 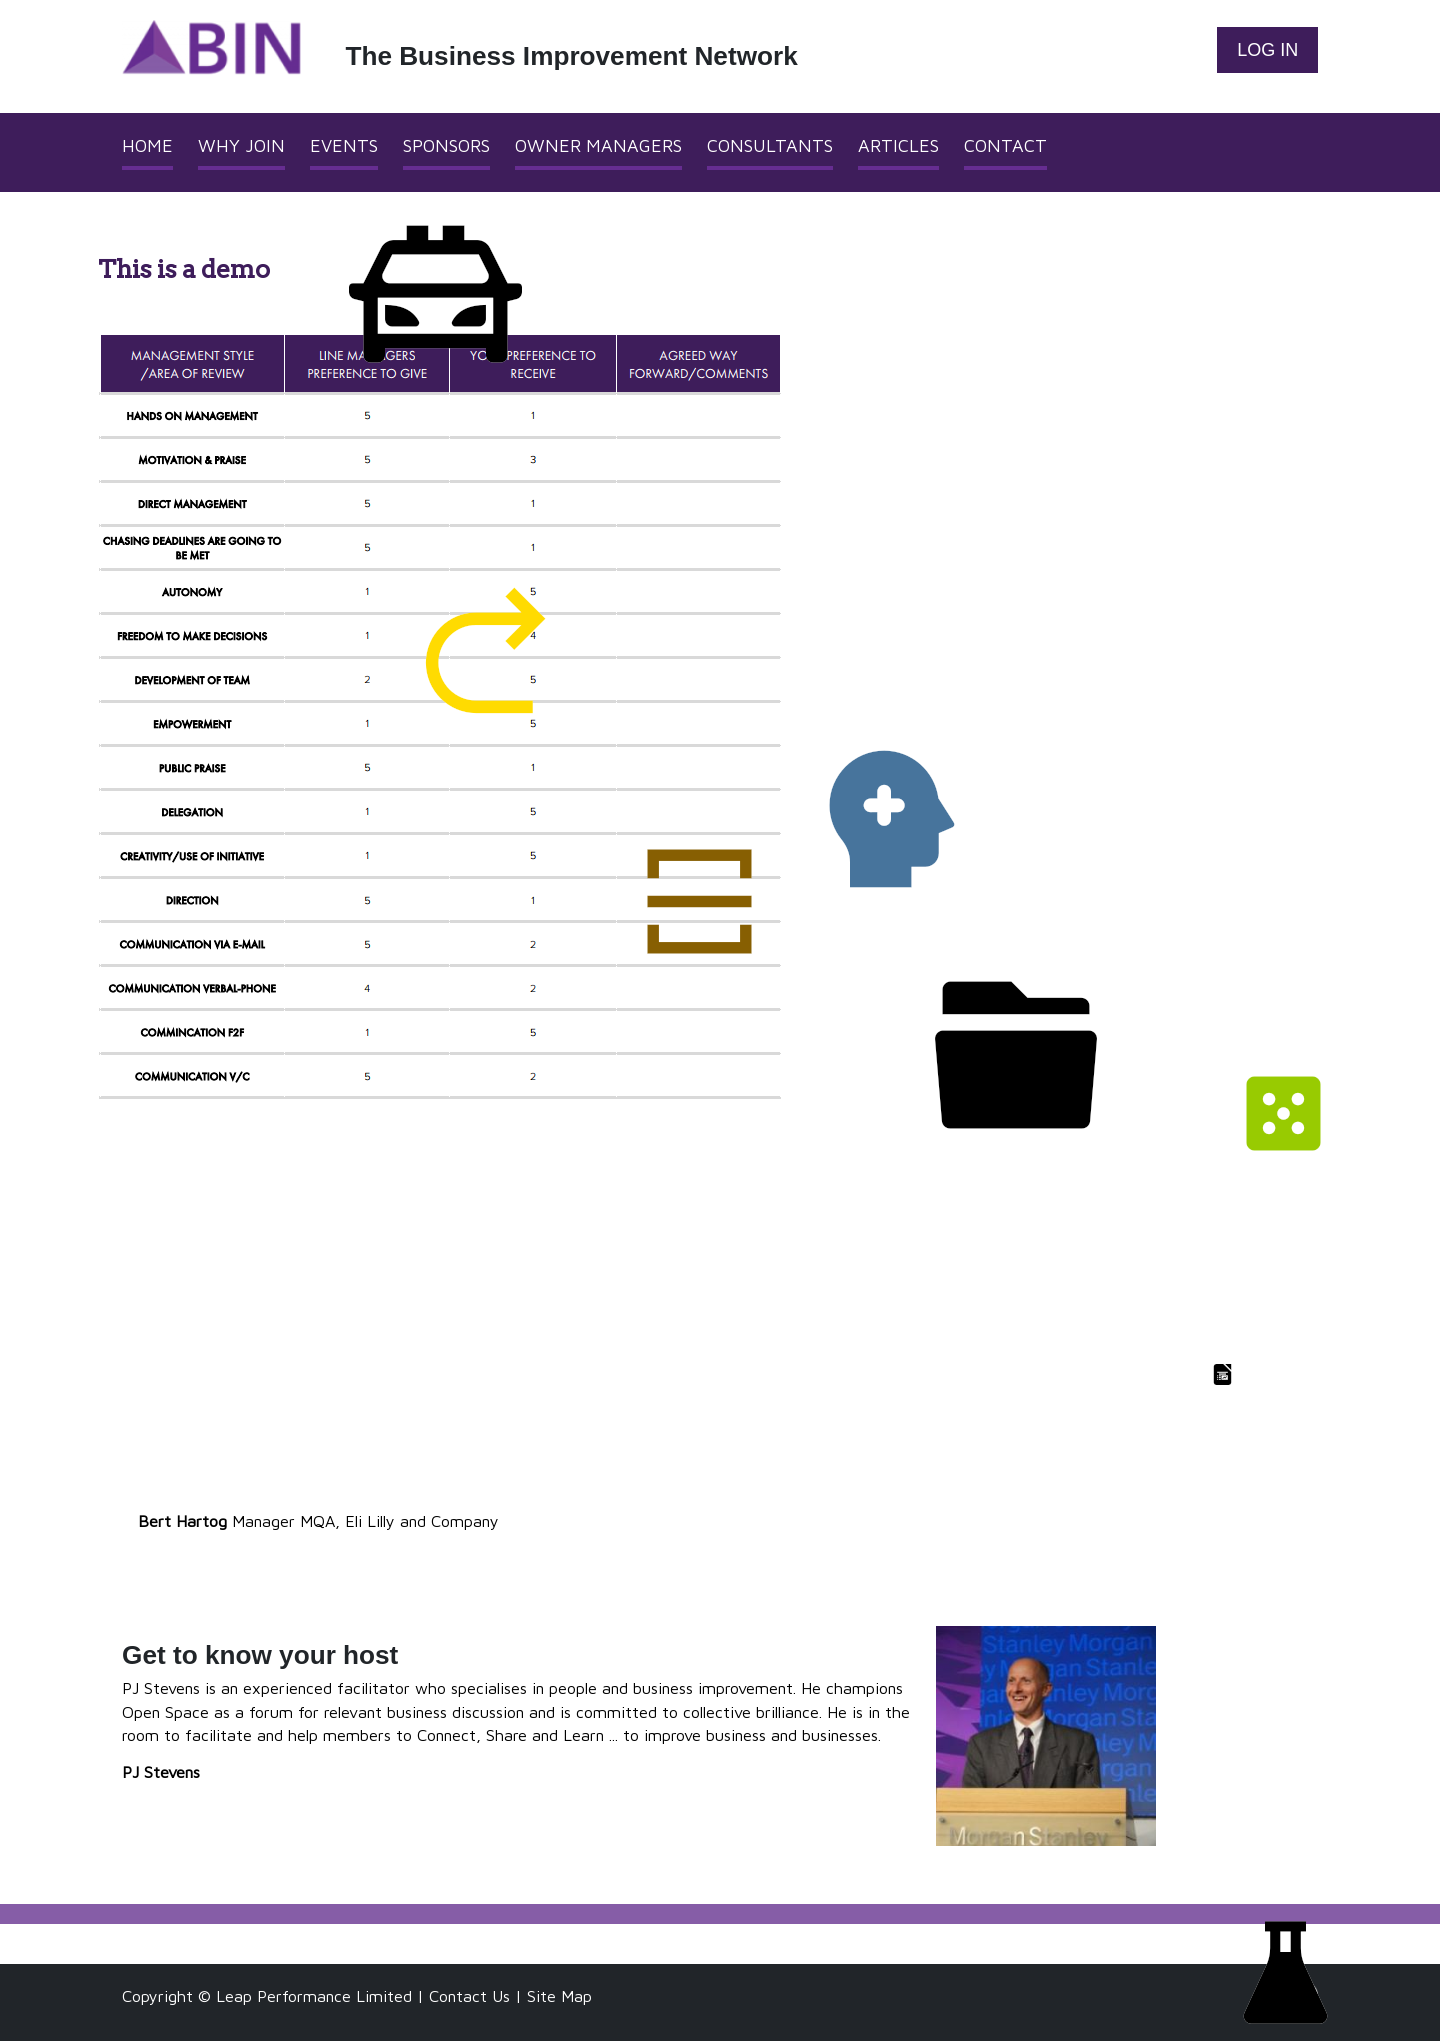 I want to click on randomize or shuffle content, so click(x=1283, y=1113).